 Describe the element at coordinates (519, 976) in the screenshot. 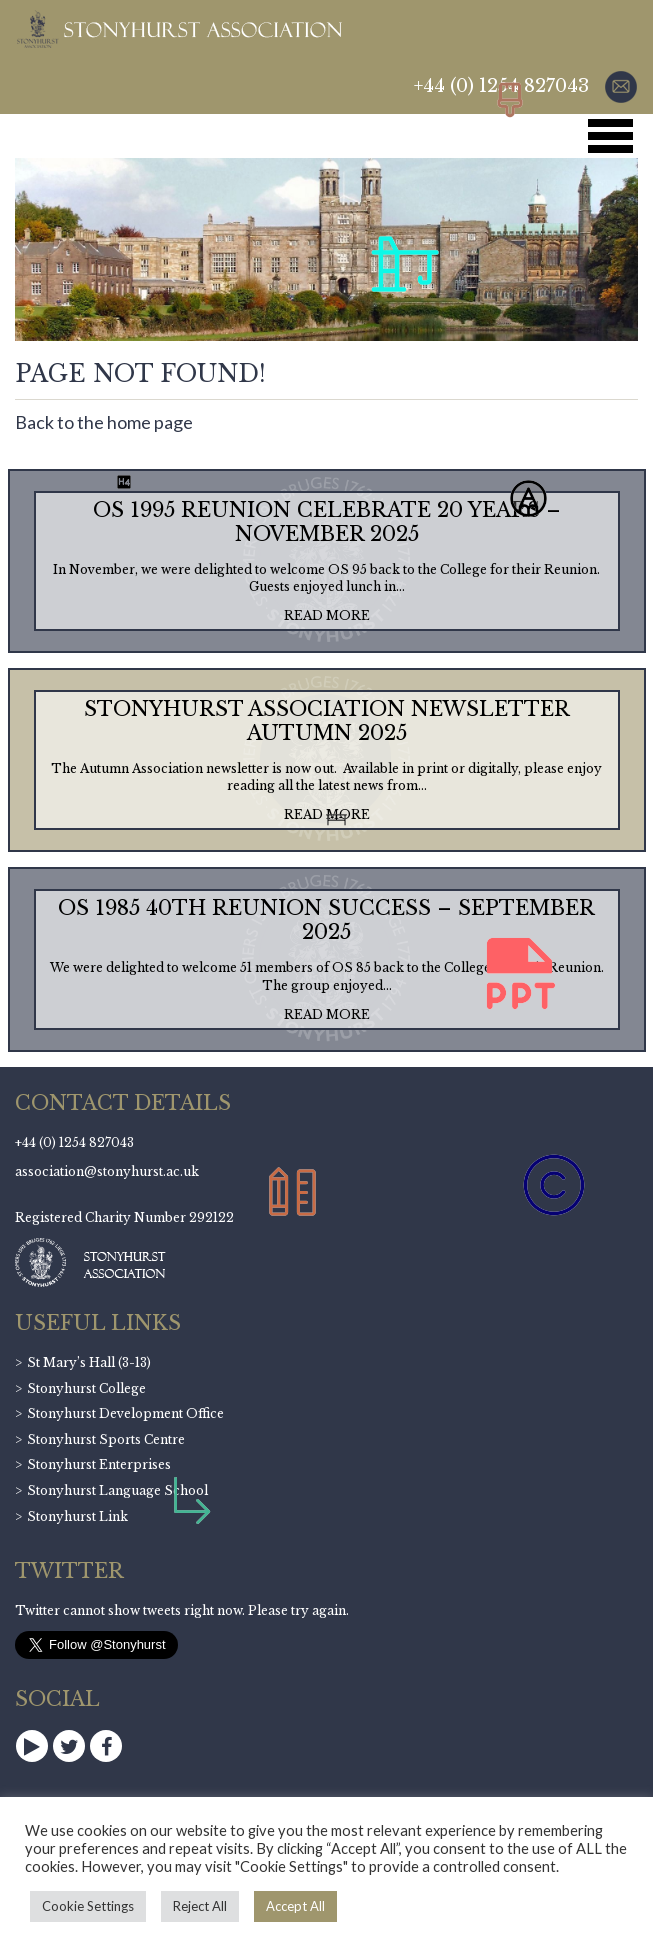

I see `open a PowerPoint presentation file` at that location.